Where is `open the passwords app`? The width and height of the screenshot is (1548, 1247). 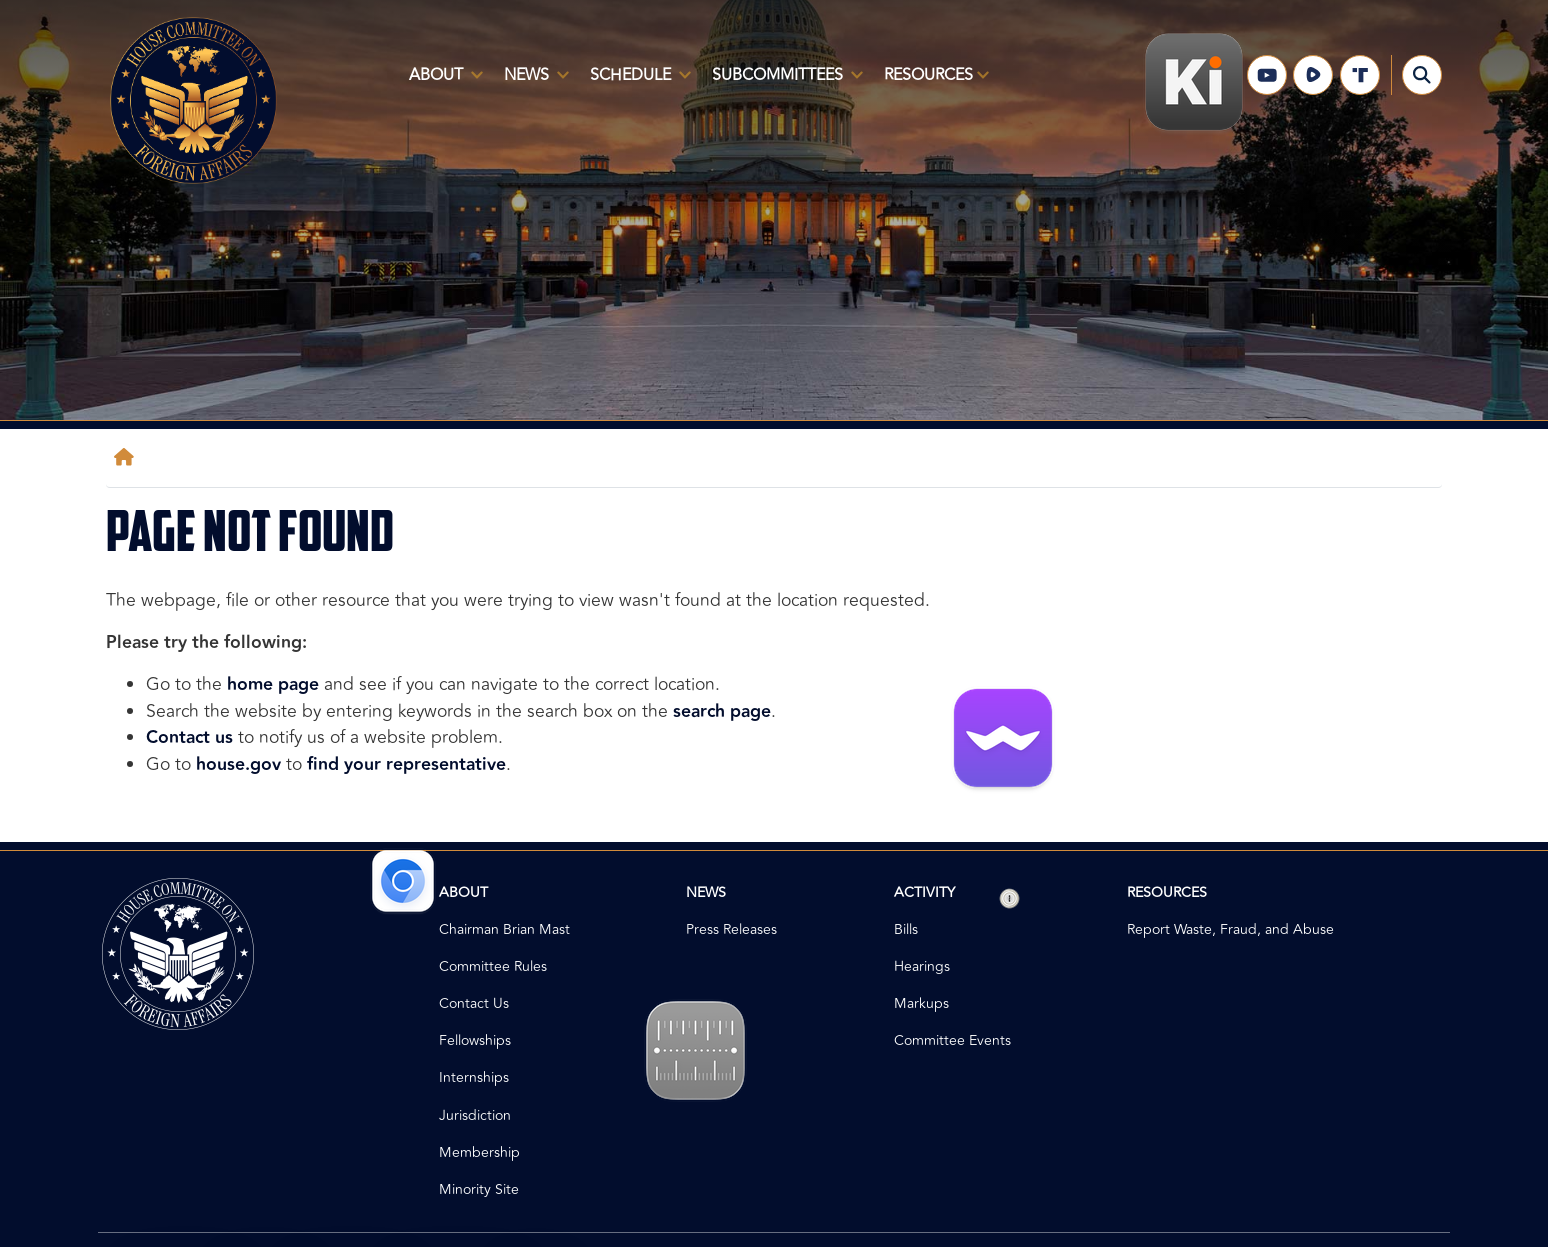 open the passwords app is located at coordinates (1009, 898).